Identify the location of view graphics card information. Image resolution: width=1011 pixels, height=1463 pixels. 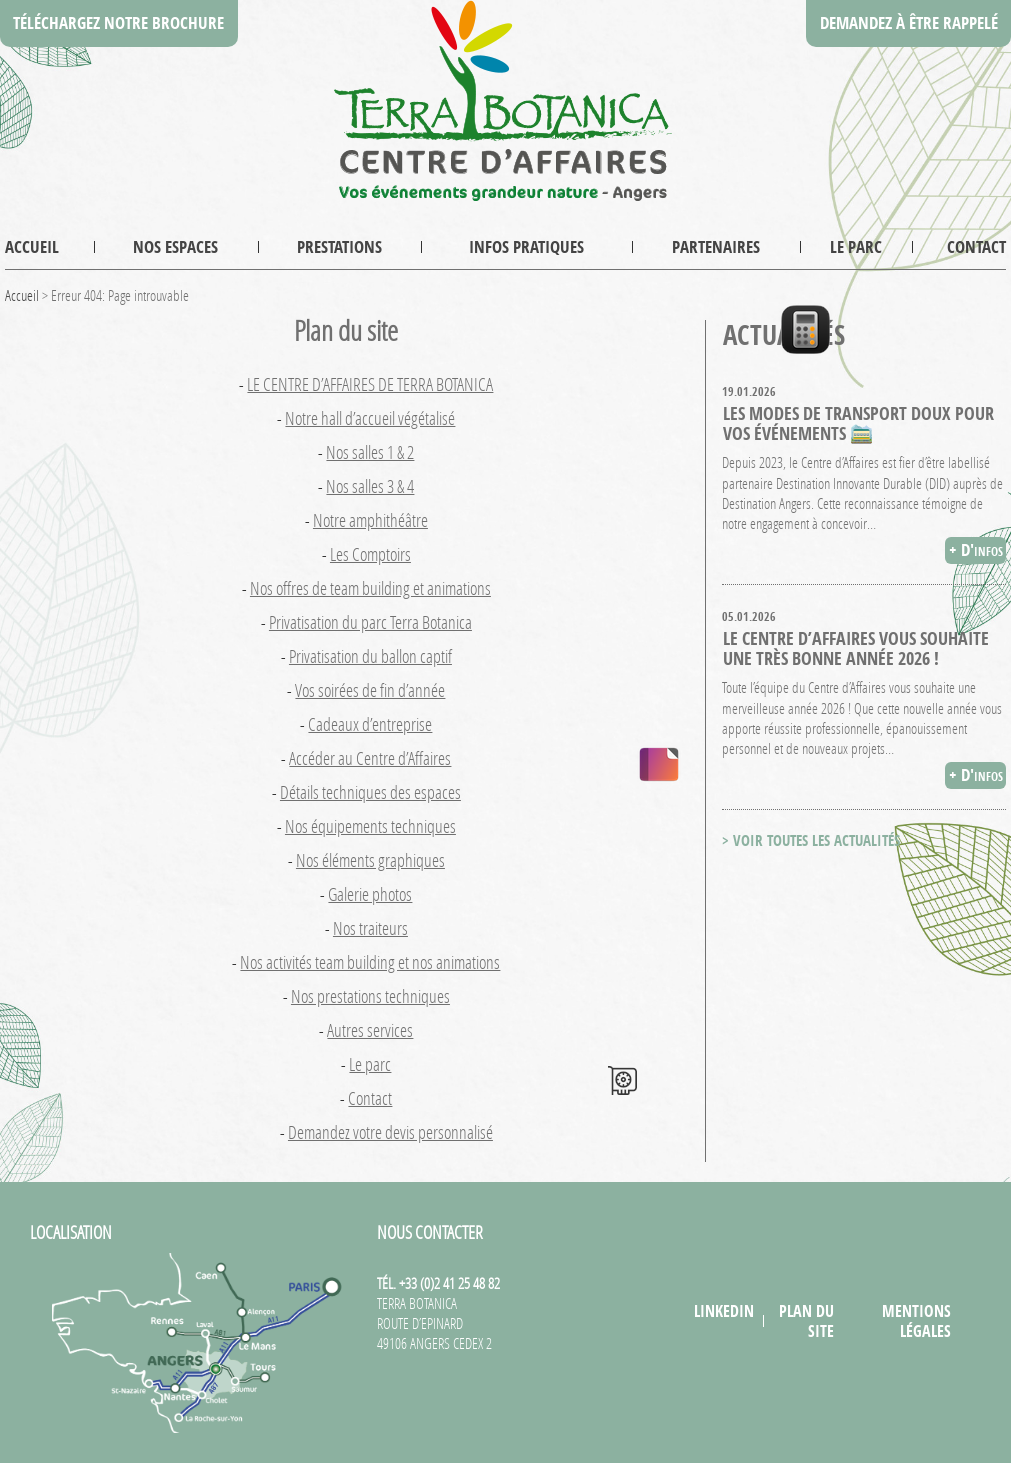
(622, 1080).